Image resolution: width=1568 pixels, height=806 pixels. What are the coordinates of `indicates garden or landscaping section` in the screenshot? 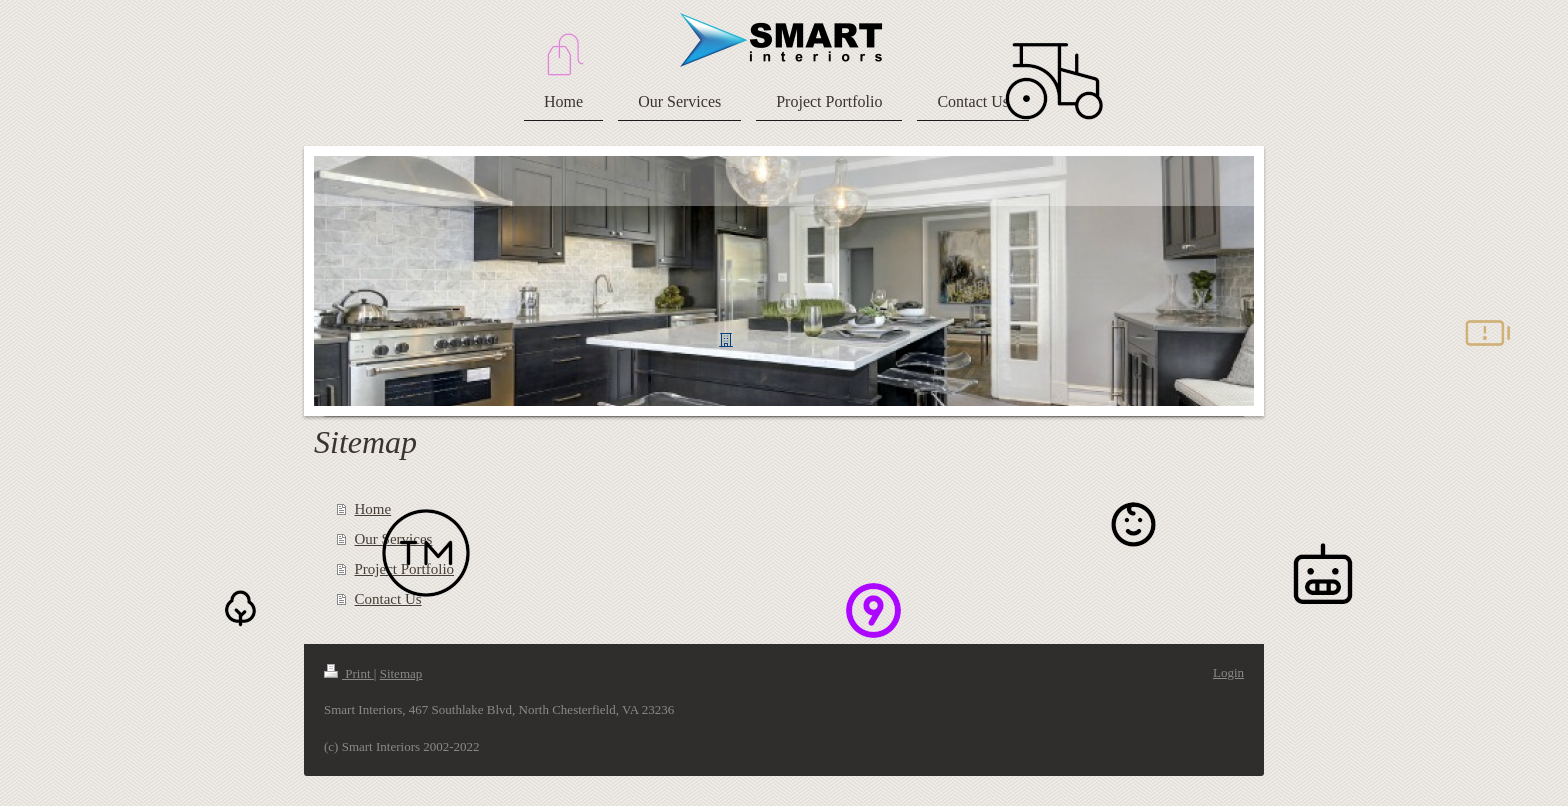 It's located at (240, 607).